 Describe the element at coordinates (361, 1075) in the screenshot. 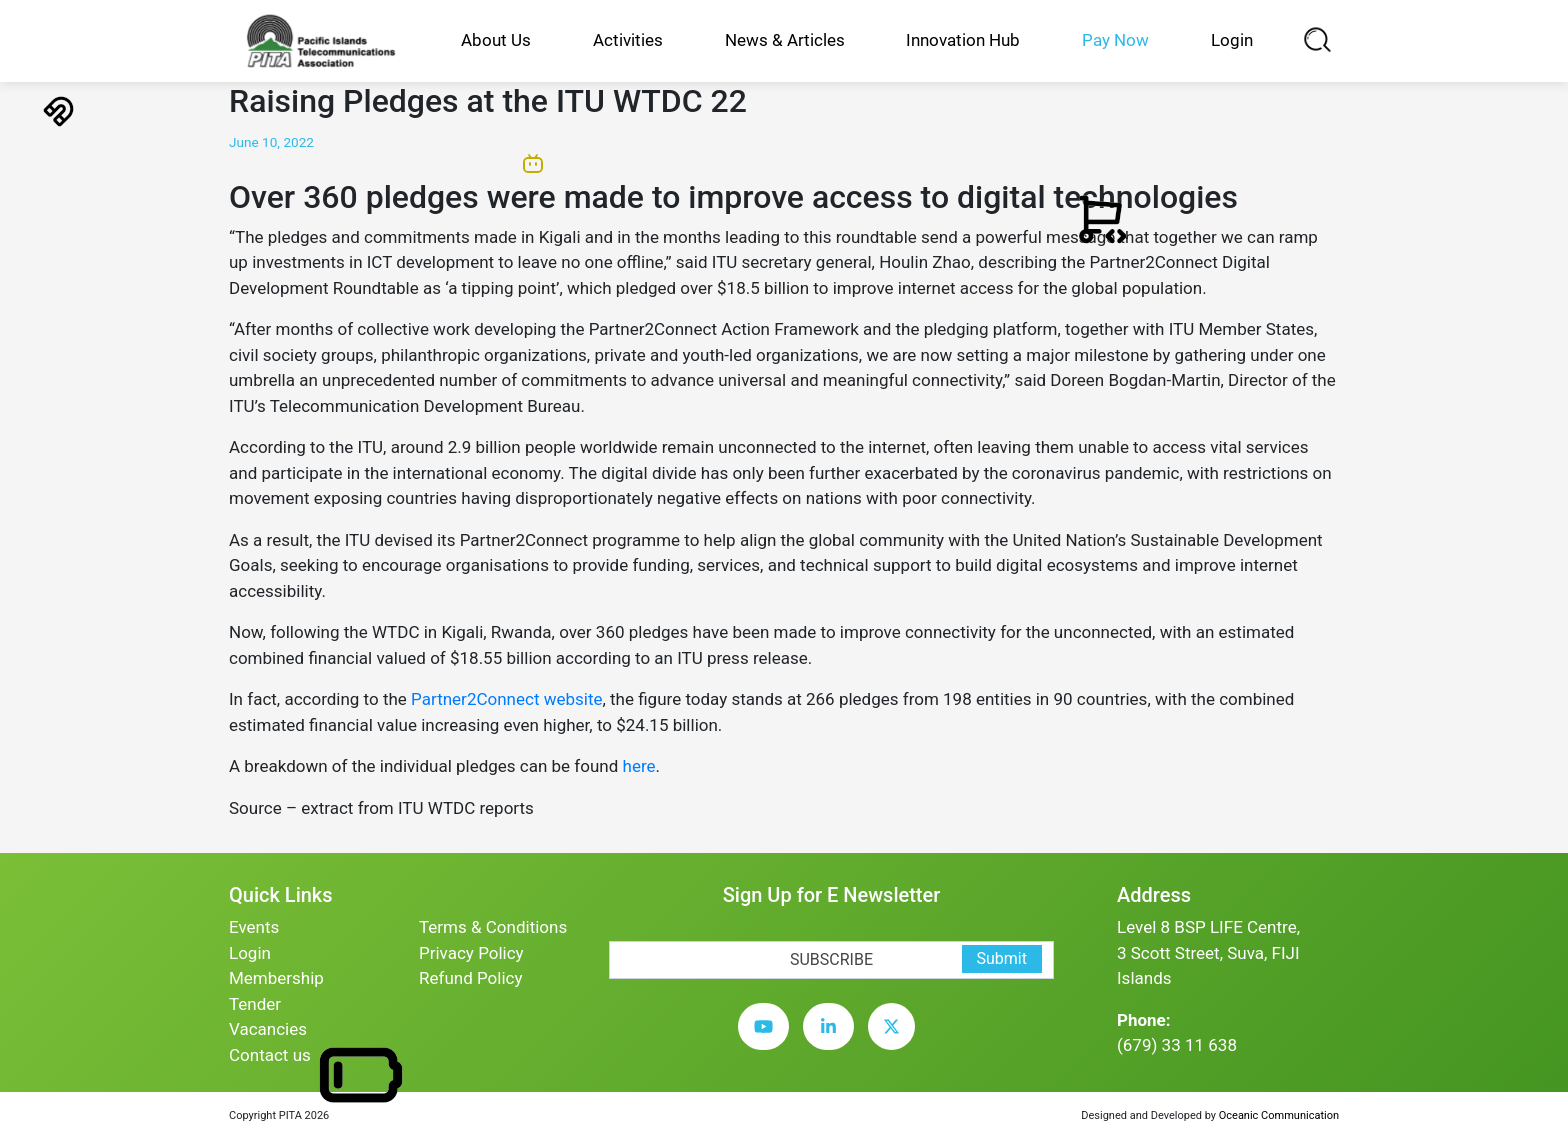

I see `indicates low battery level` at that location.